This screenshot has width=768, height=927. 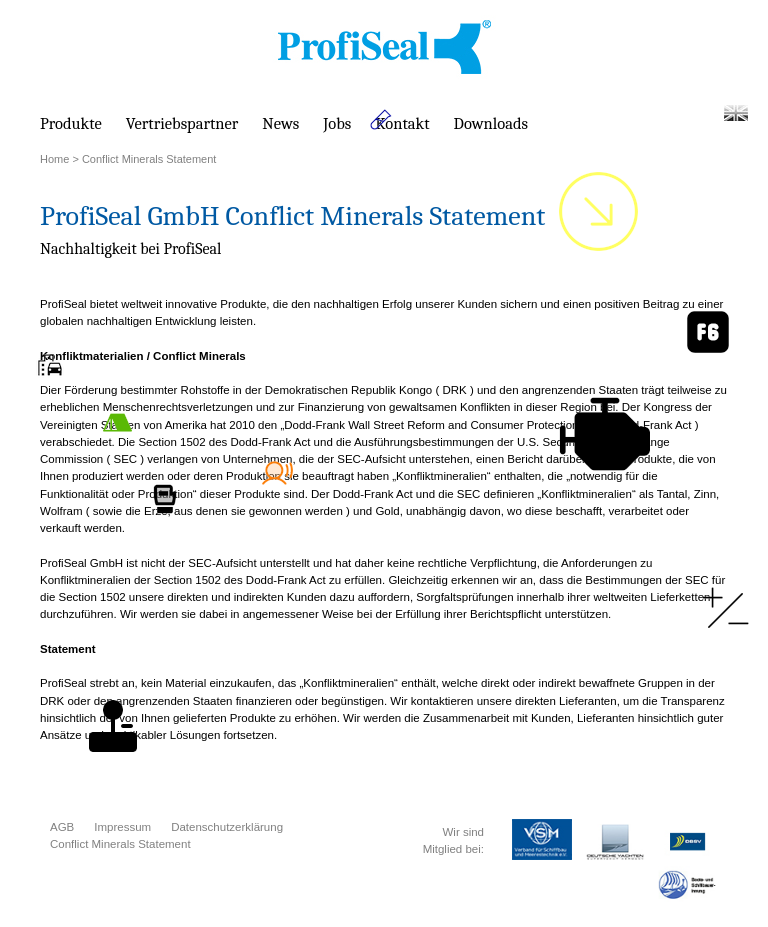 I want to click on press F6 function key, so click(x=708, y=332).